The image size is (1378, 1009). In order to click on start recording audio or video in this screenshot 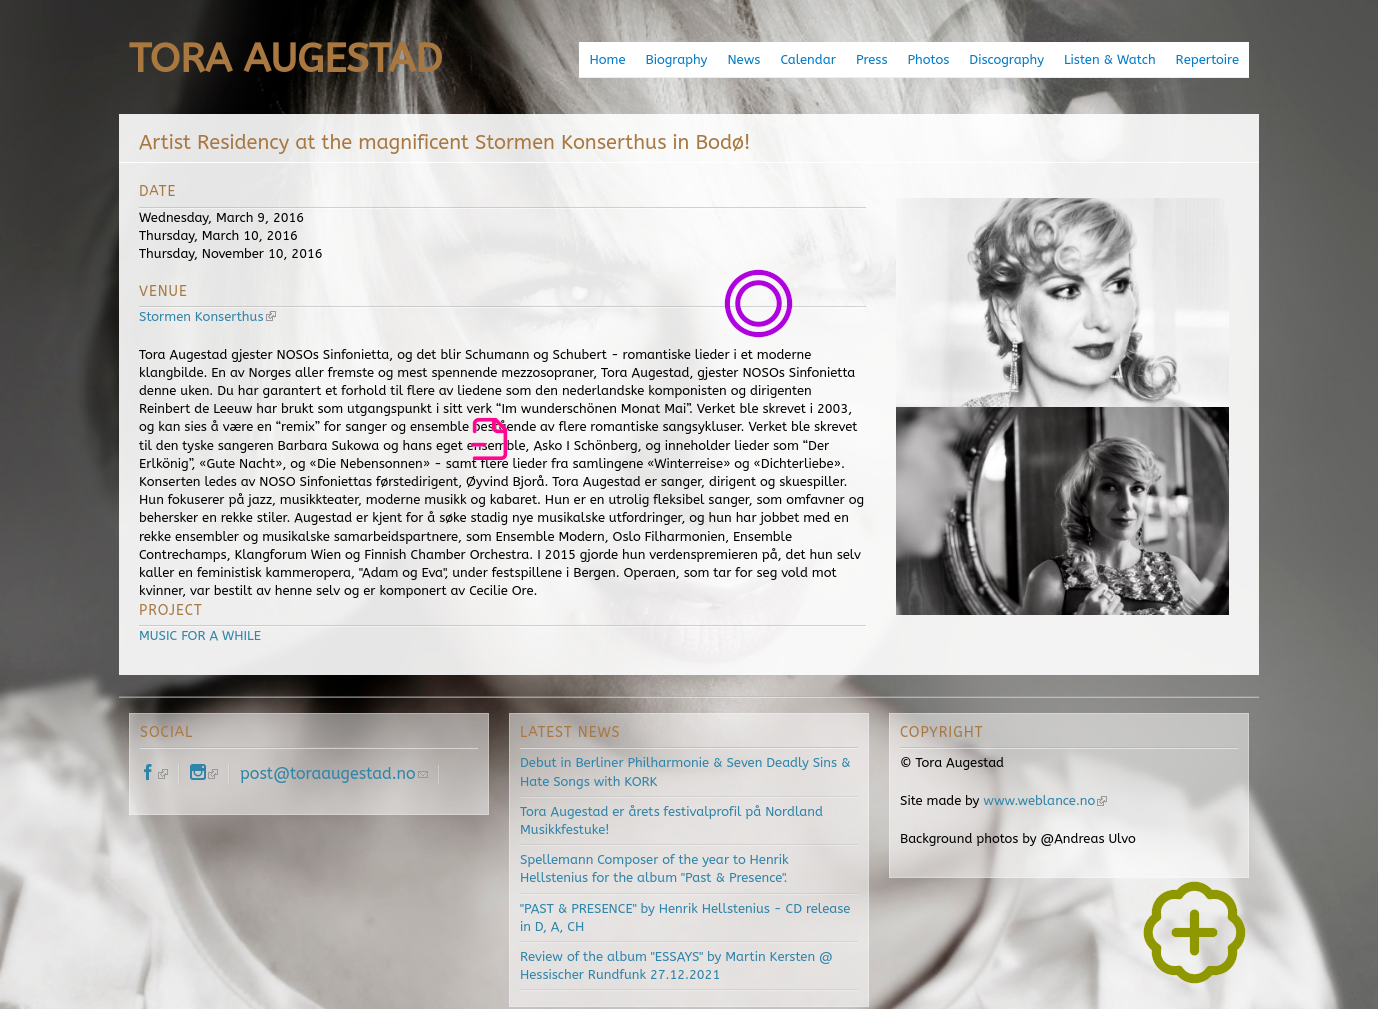, I will do `click(758, 303)`.